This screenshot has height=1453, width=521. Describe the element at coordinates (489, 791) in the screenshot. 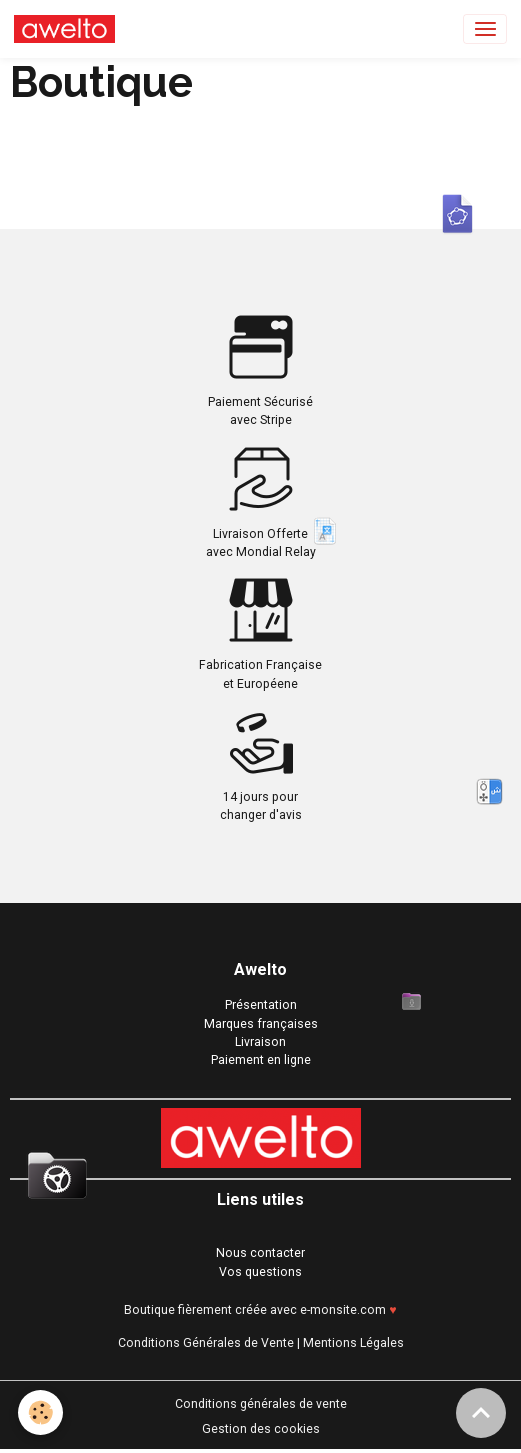

I see `open gnome characters app` at that location.